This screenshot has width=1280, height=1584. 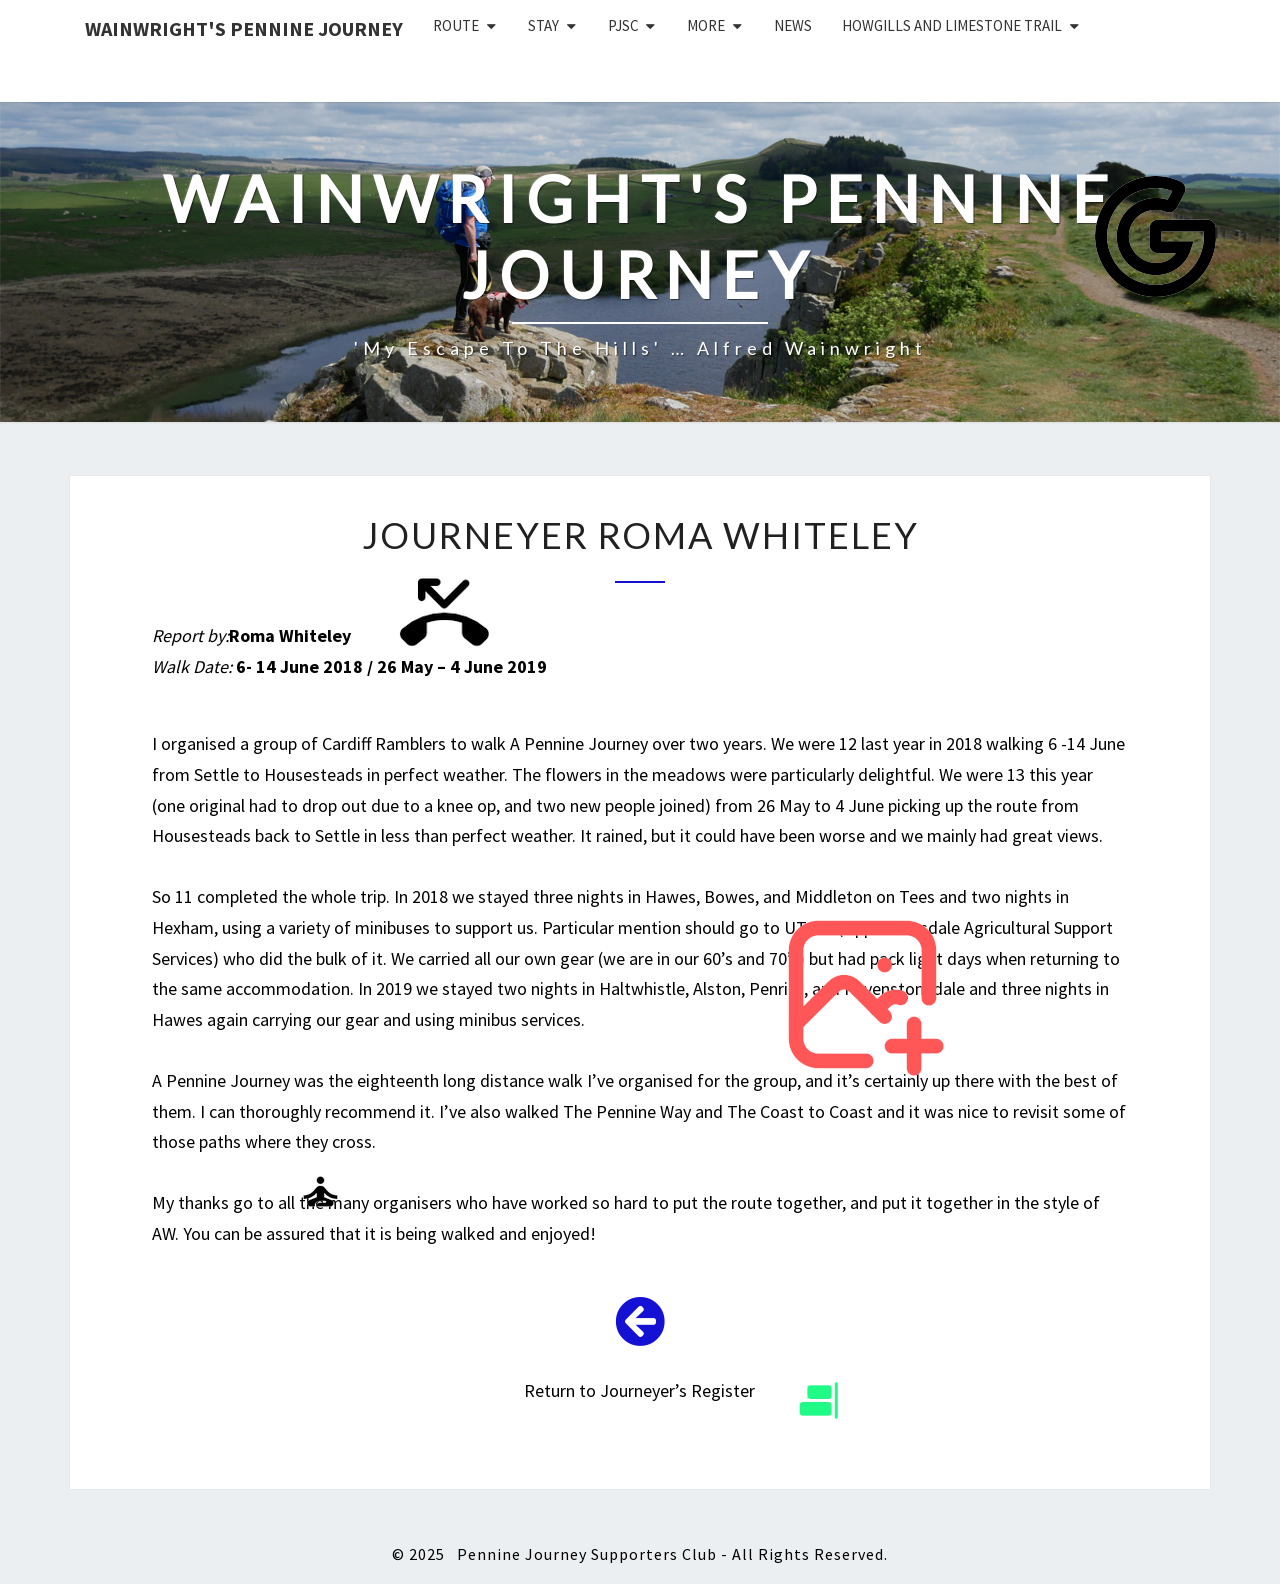 I want to click on access meditation or mindfulness features, so click(x=320, y=1191).